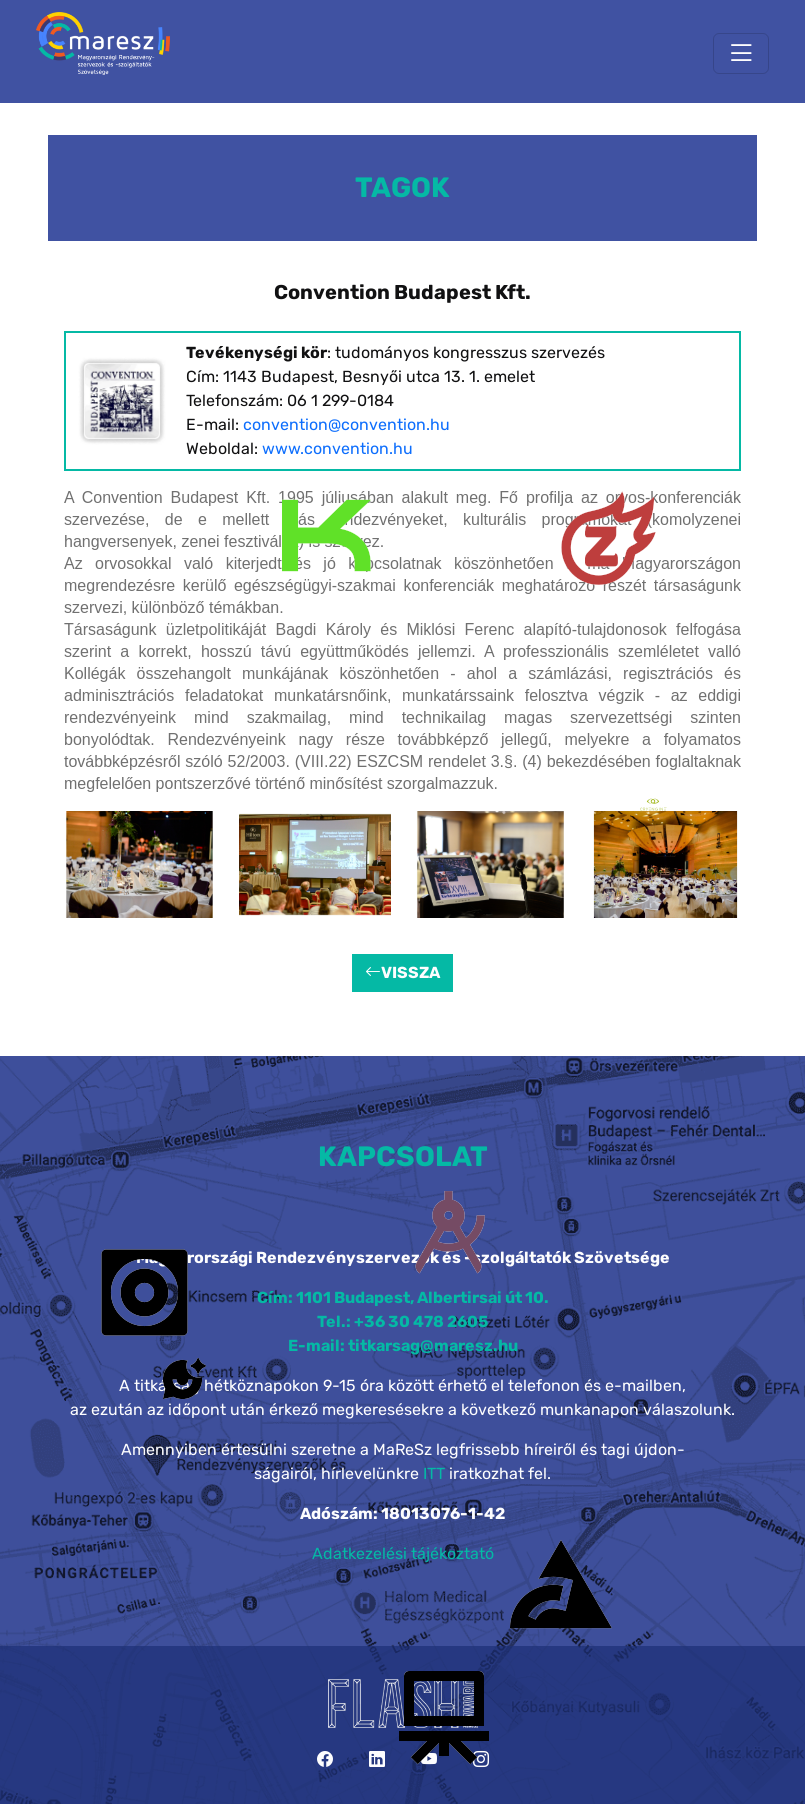 Image resolution: width=805 pixels, height=1804 pixels. I want to click on adjust speaker or audio output settings, so click(144, 1292).